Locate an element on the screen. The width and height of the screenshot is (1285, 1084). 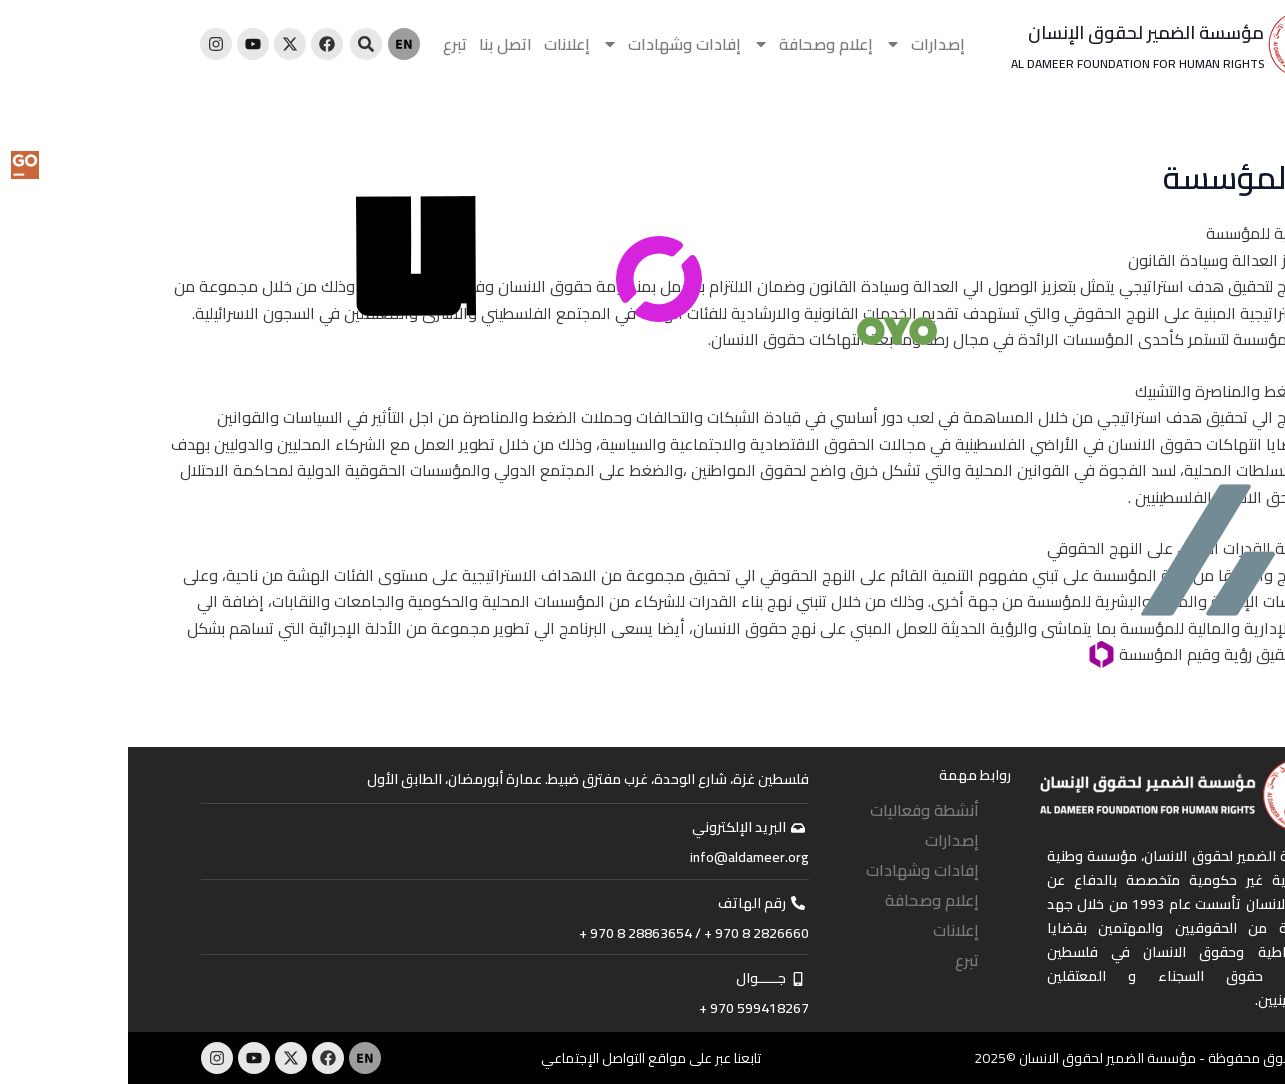
open GoLand IDE application is located at coordinates (25, 165).